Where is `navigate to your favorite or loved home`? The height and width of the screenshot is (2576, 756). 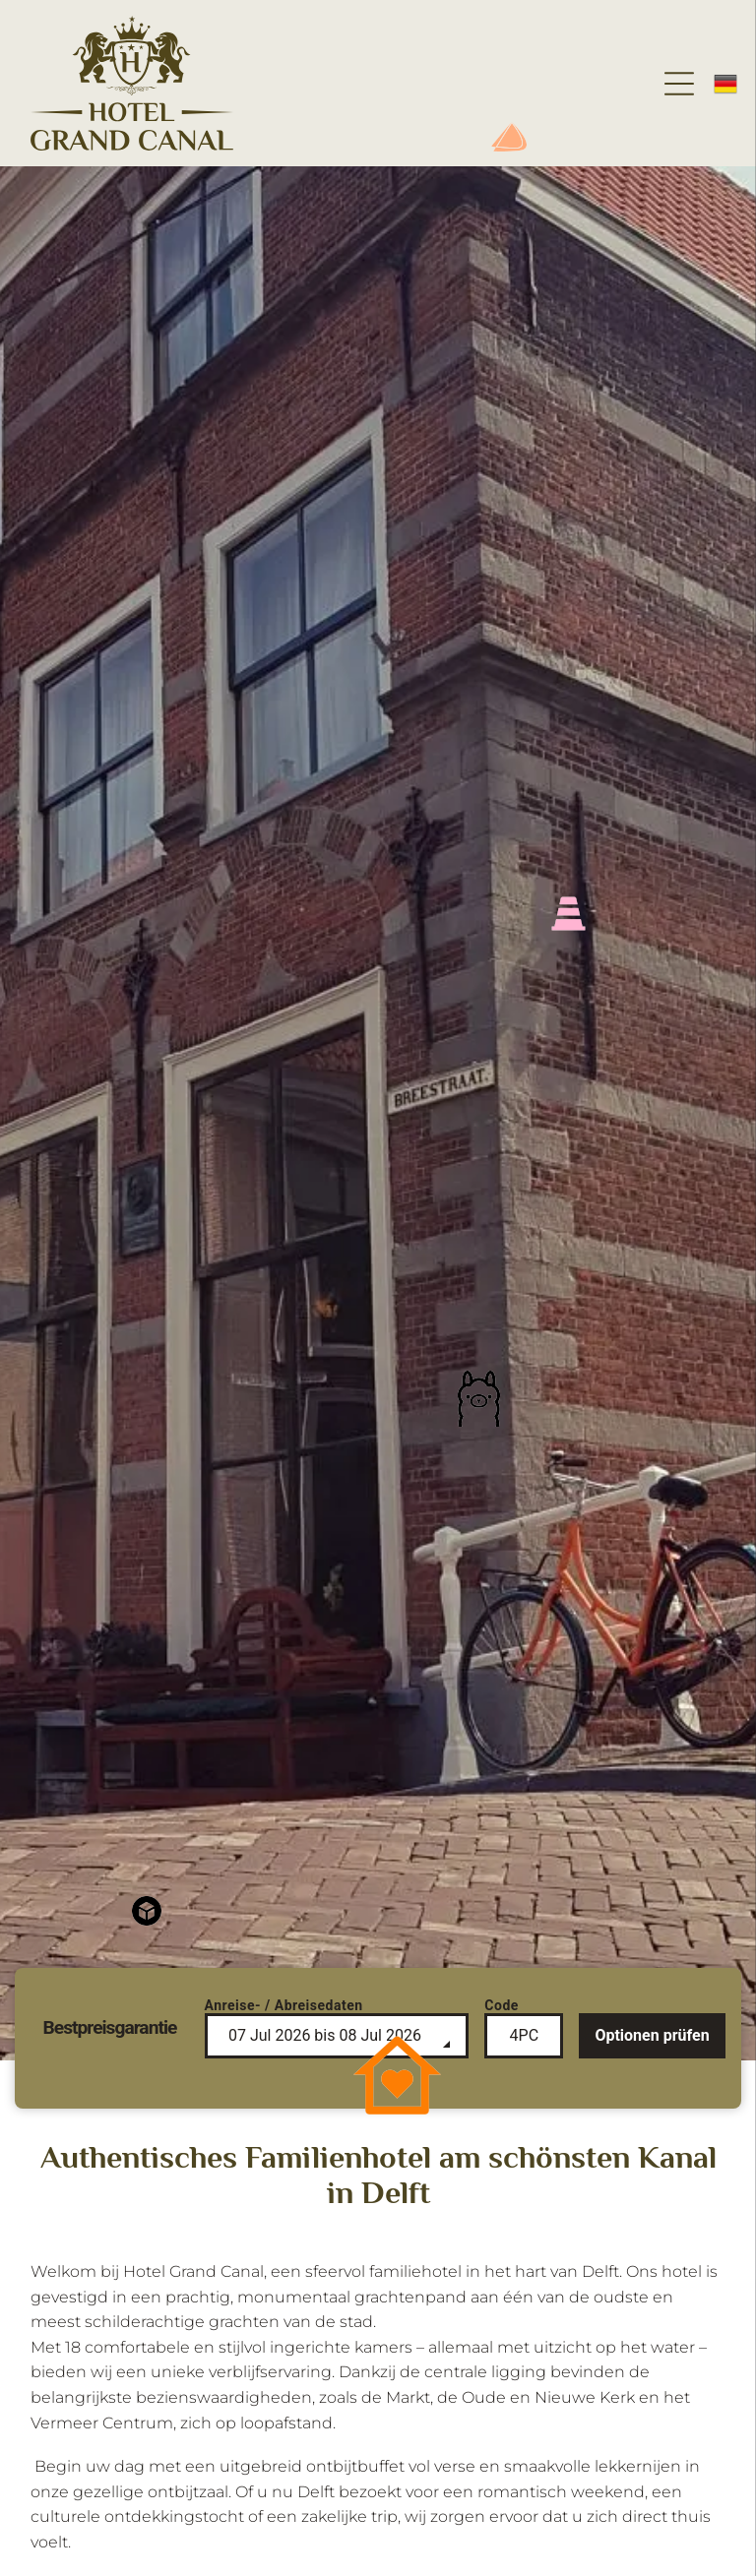 navigate to your favorite or loved home is located at coordinates (397, 2078).